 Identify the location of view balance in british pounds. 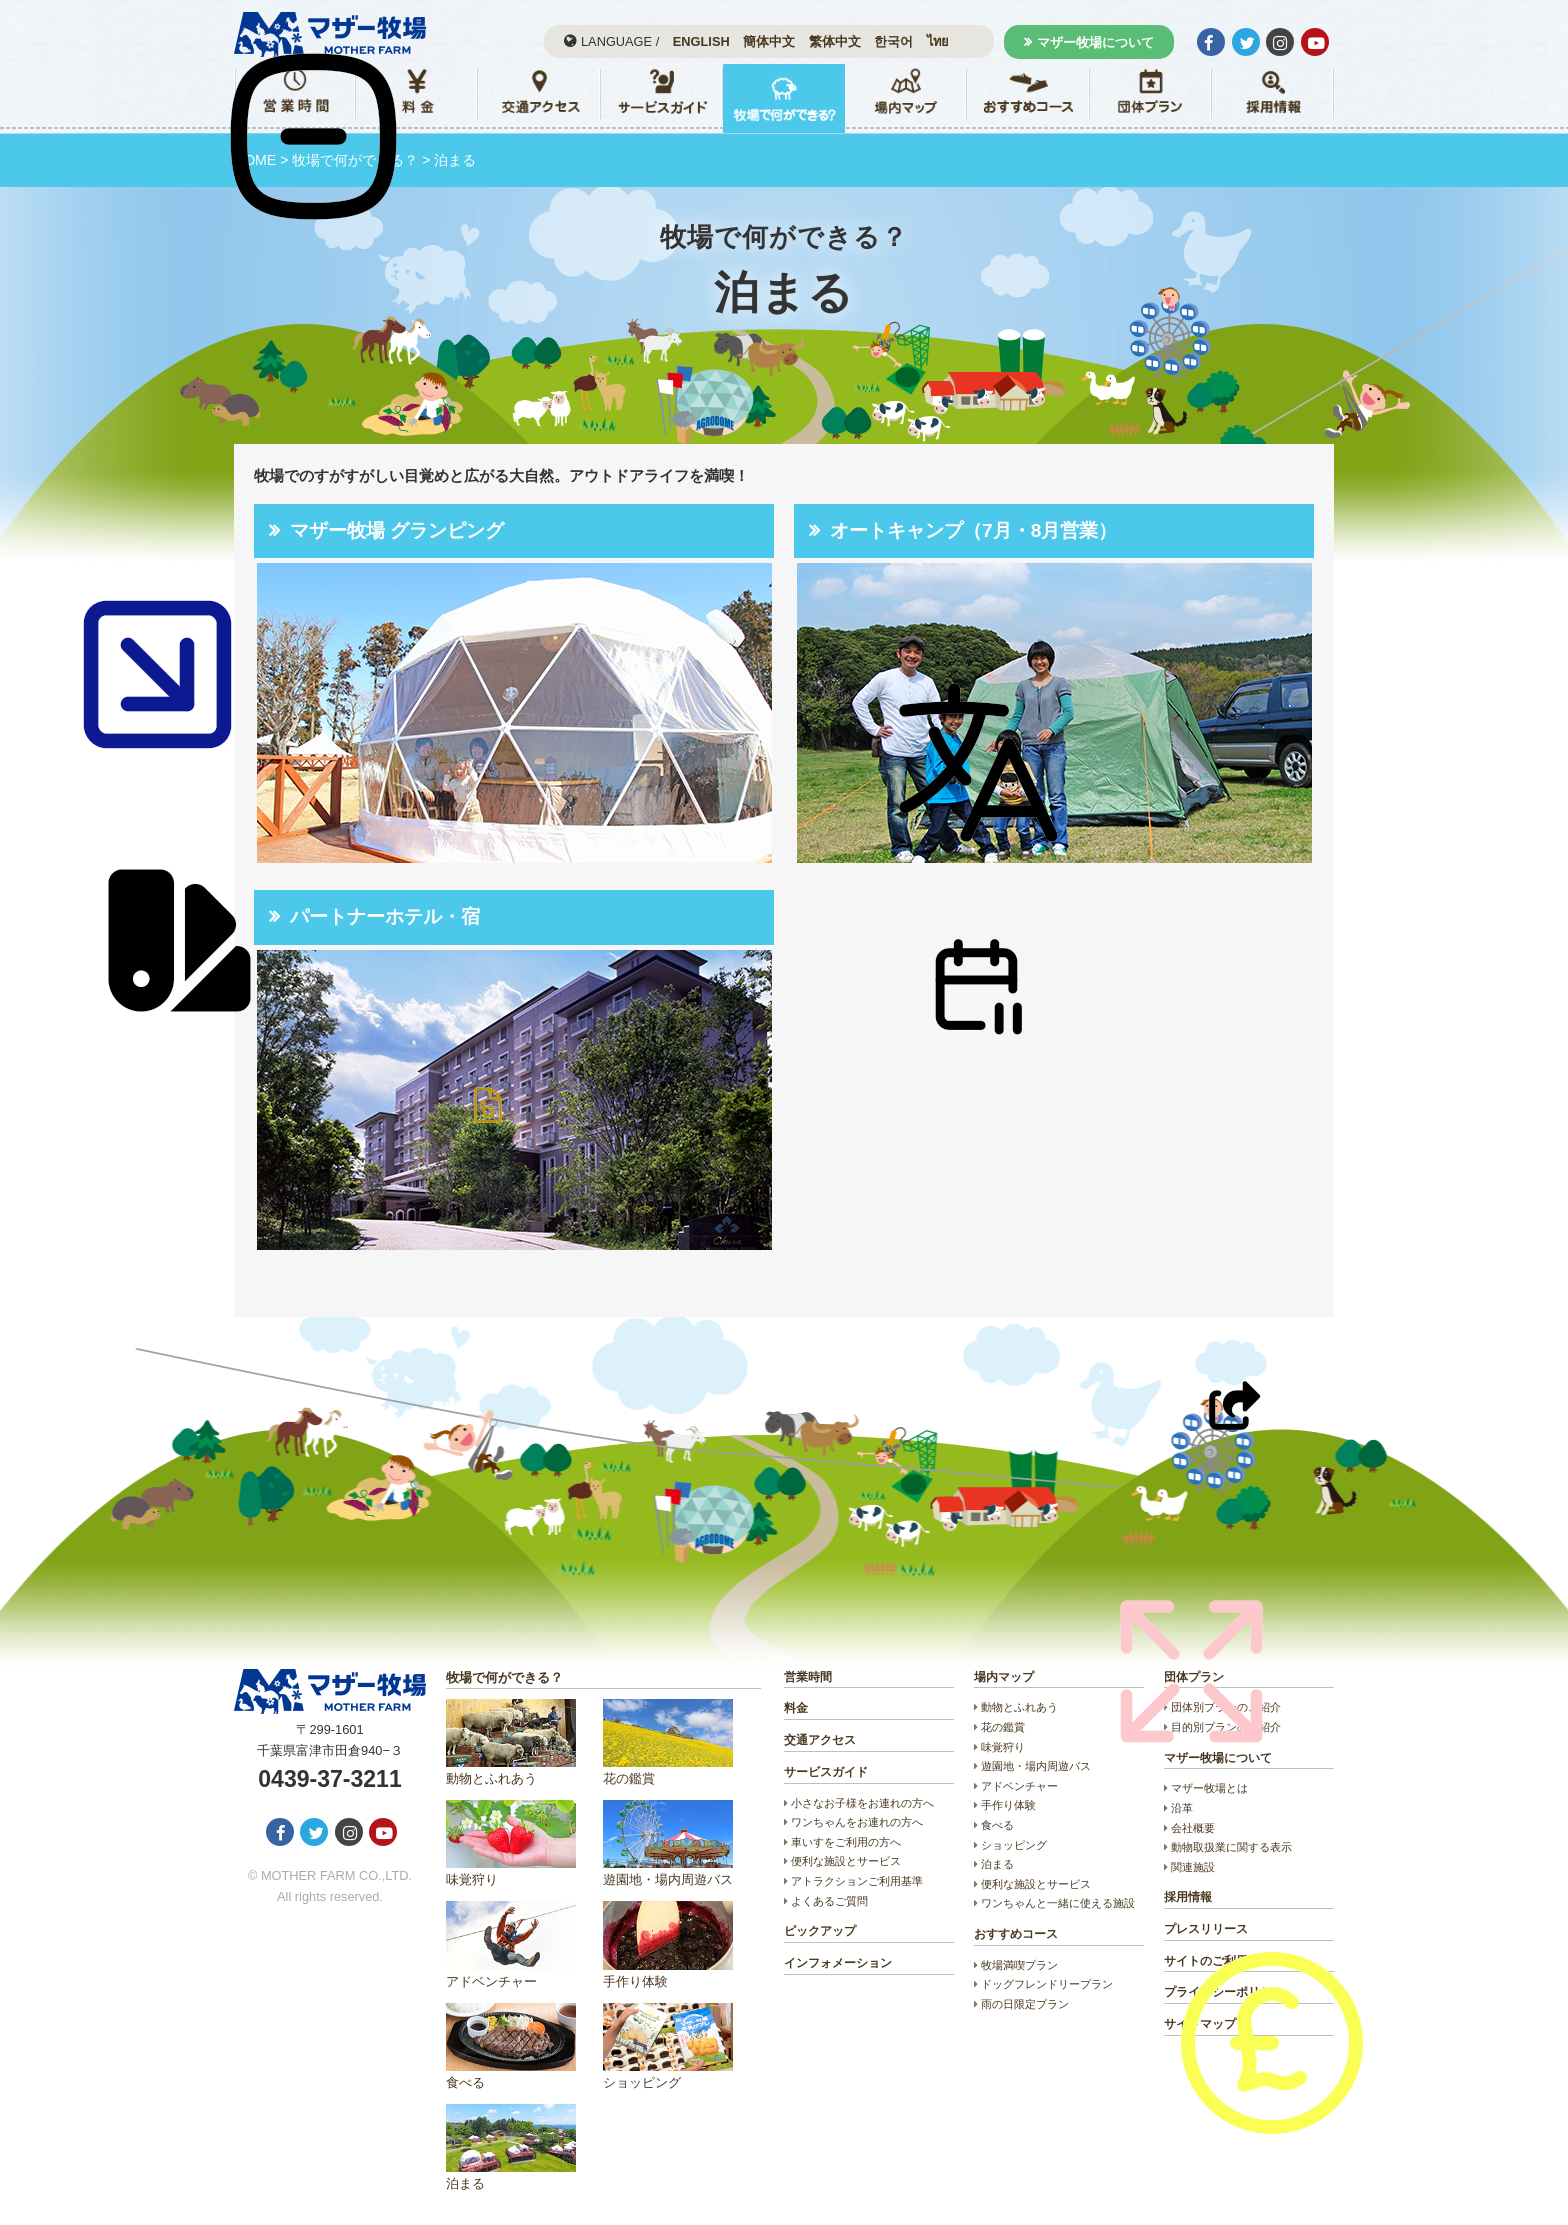
(1272, 2043).